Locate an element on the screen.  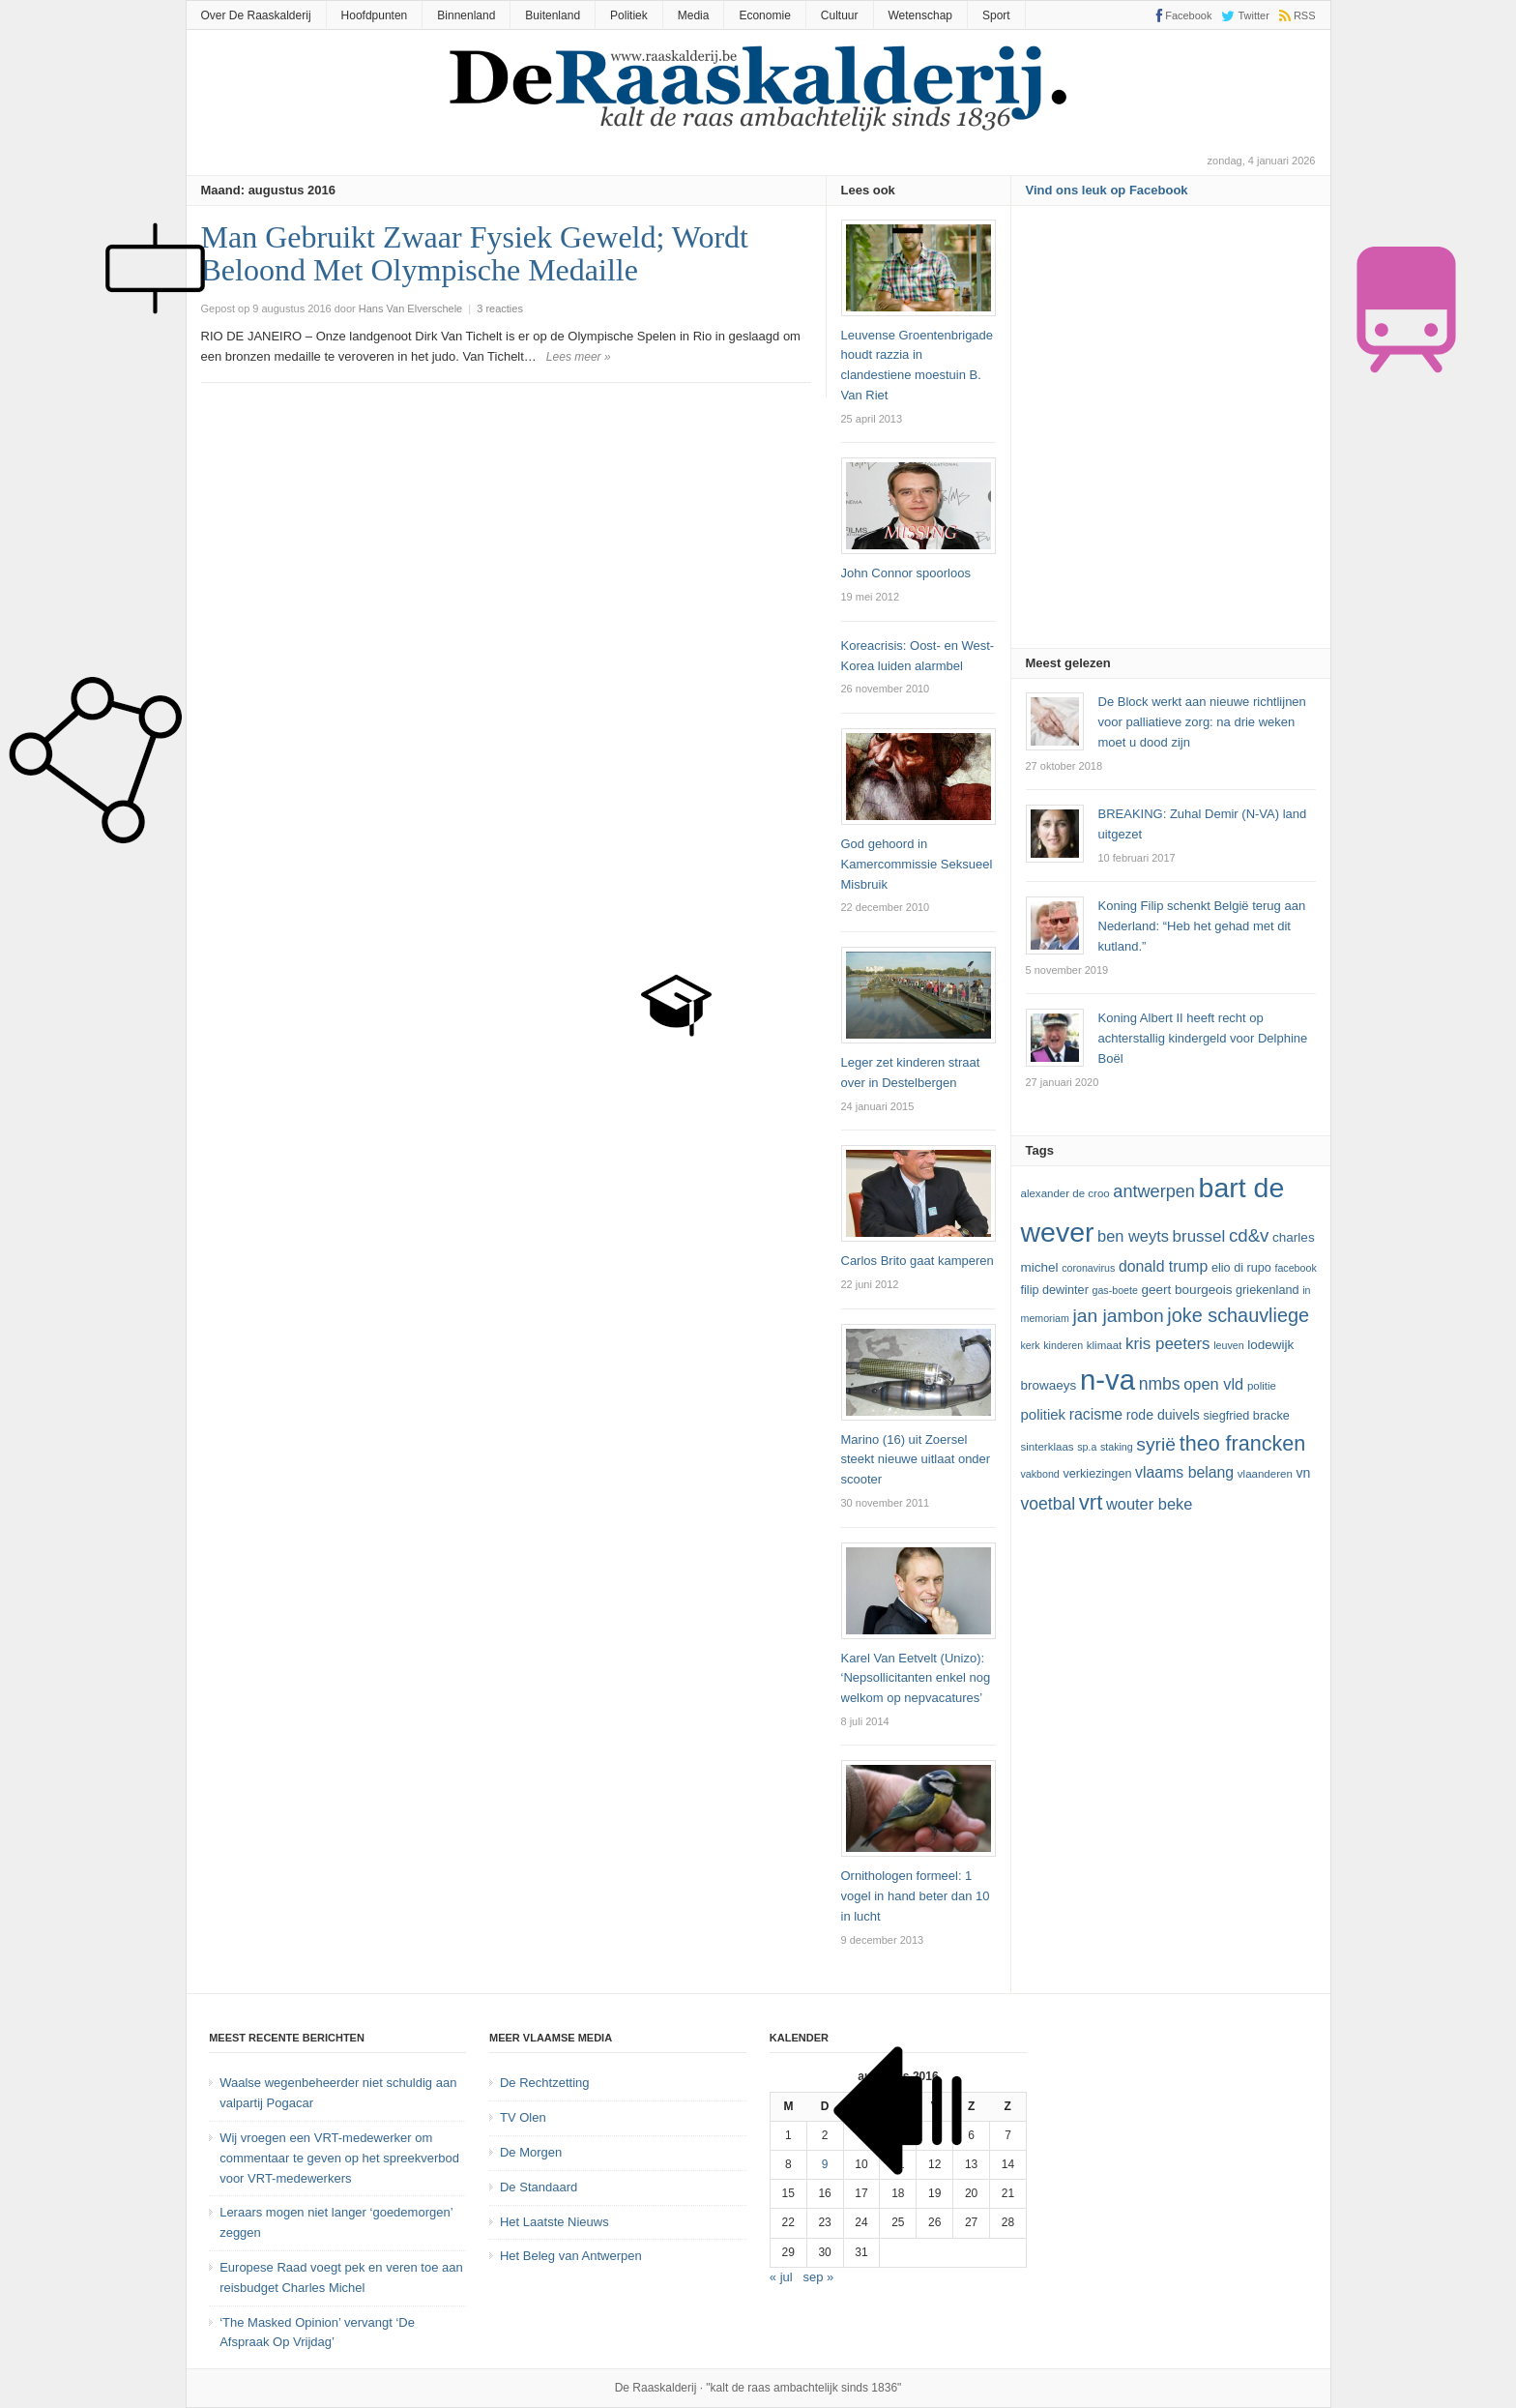
access train schedules or rail services is located at coordinates (1406, 305).